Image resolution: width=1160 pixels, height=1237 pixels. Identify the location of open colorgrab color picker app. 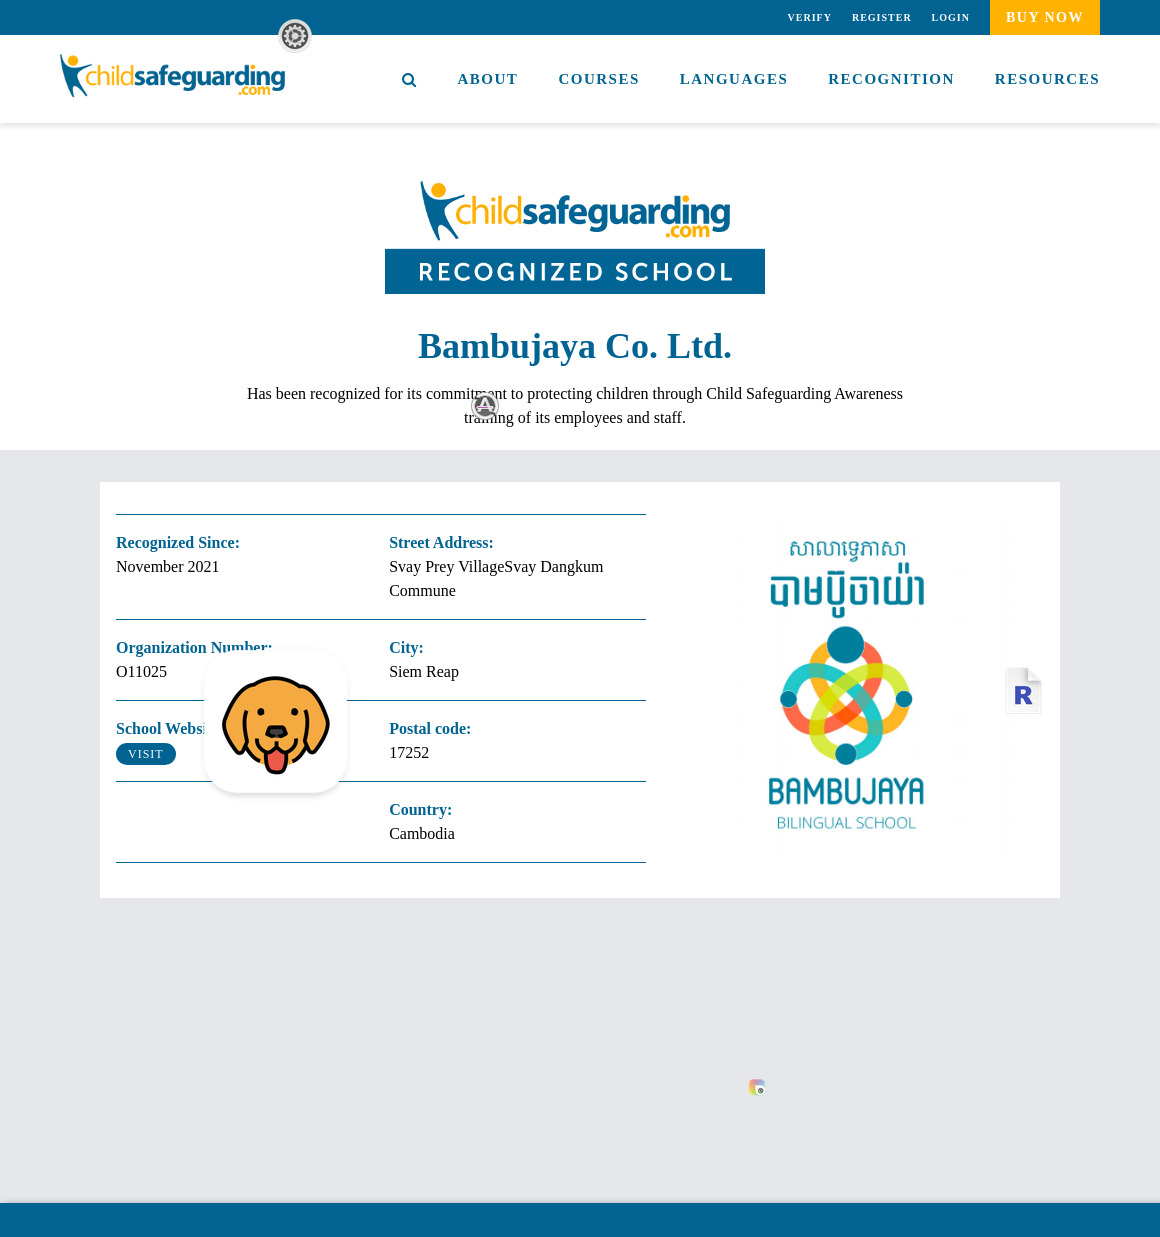
(757, 1087).